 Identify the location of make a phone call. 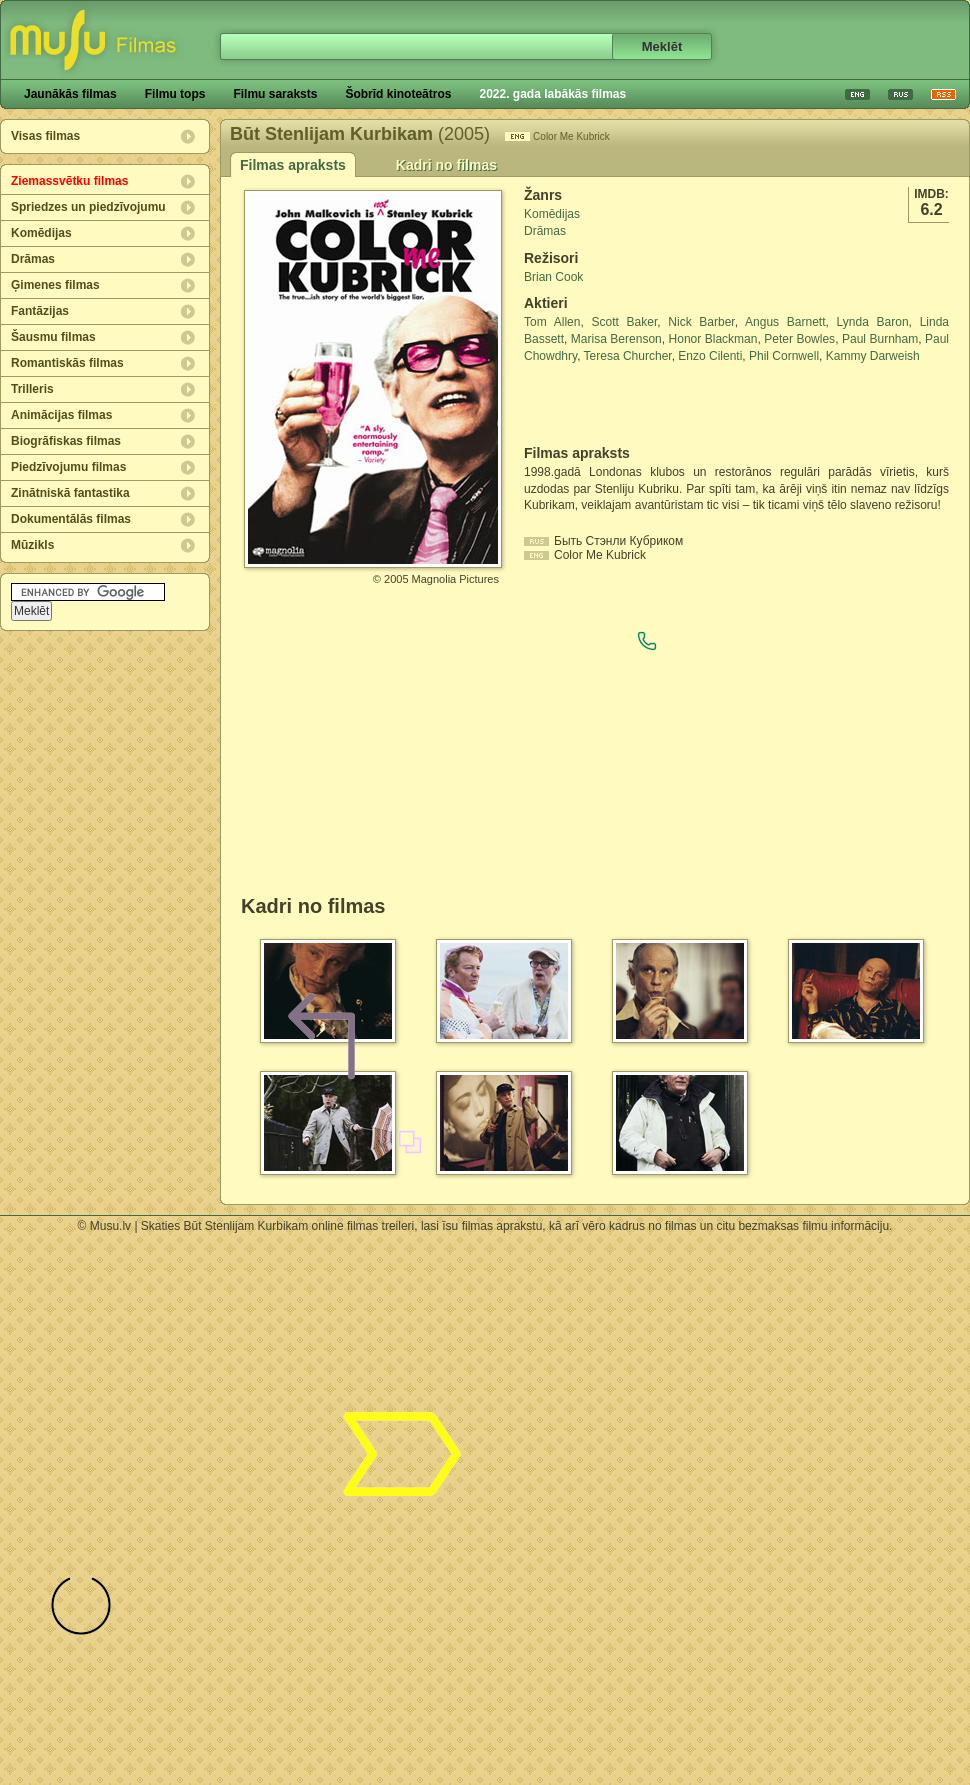
(647, 641).